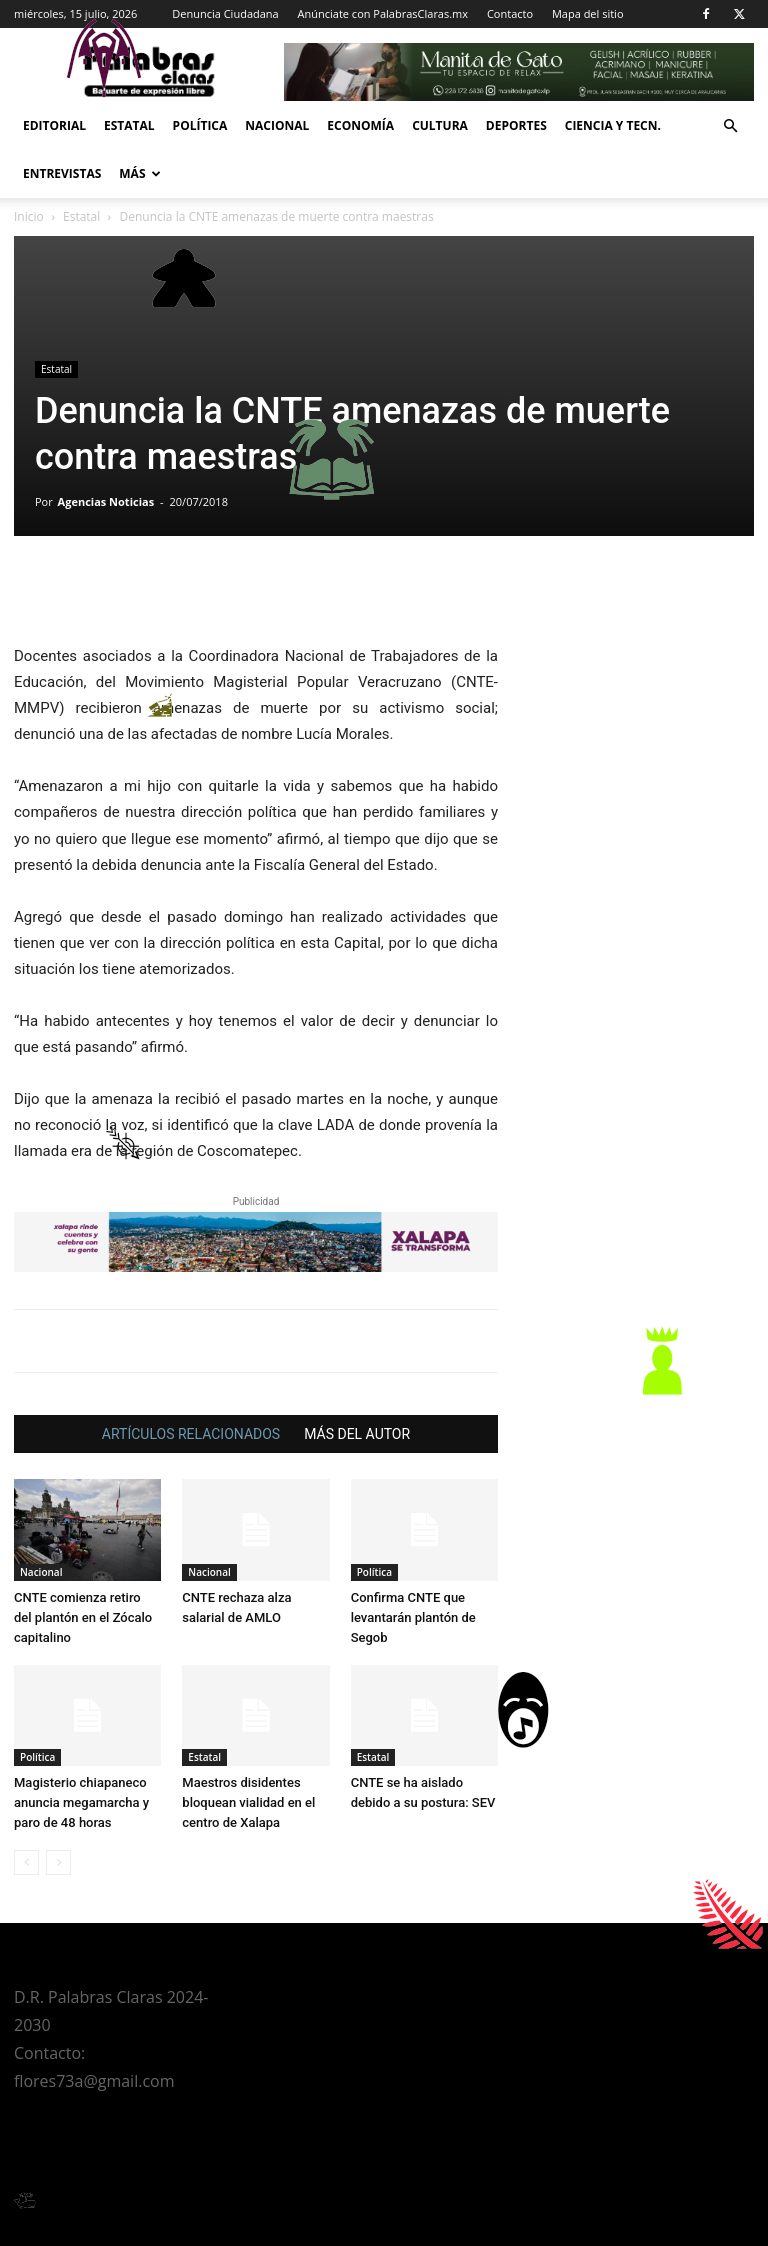  Describe the element at coordinates (331, 461) in the screenshot. I see `access tutorial or learning resources` at that location.